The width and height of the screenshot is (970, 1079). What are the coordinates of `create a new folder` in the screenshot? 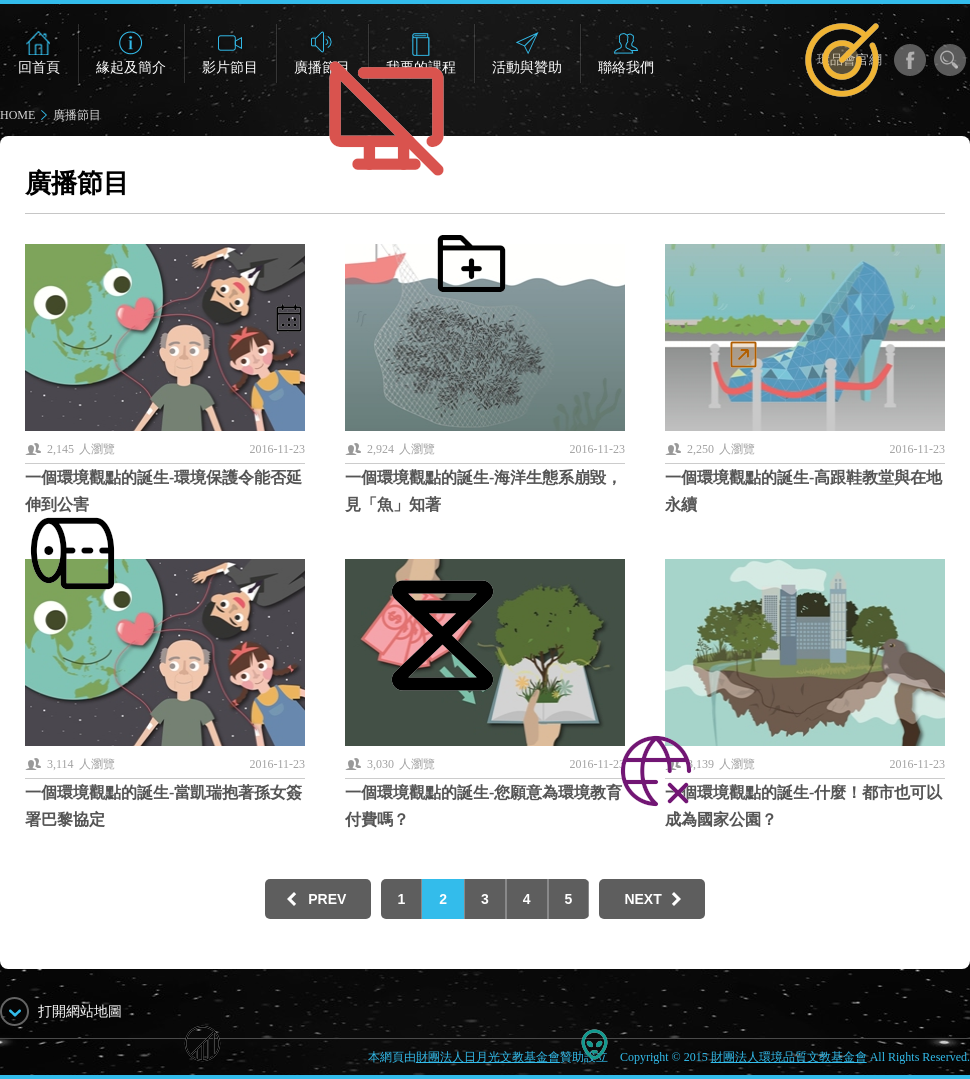 It's located at (471, 263).